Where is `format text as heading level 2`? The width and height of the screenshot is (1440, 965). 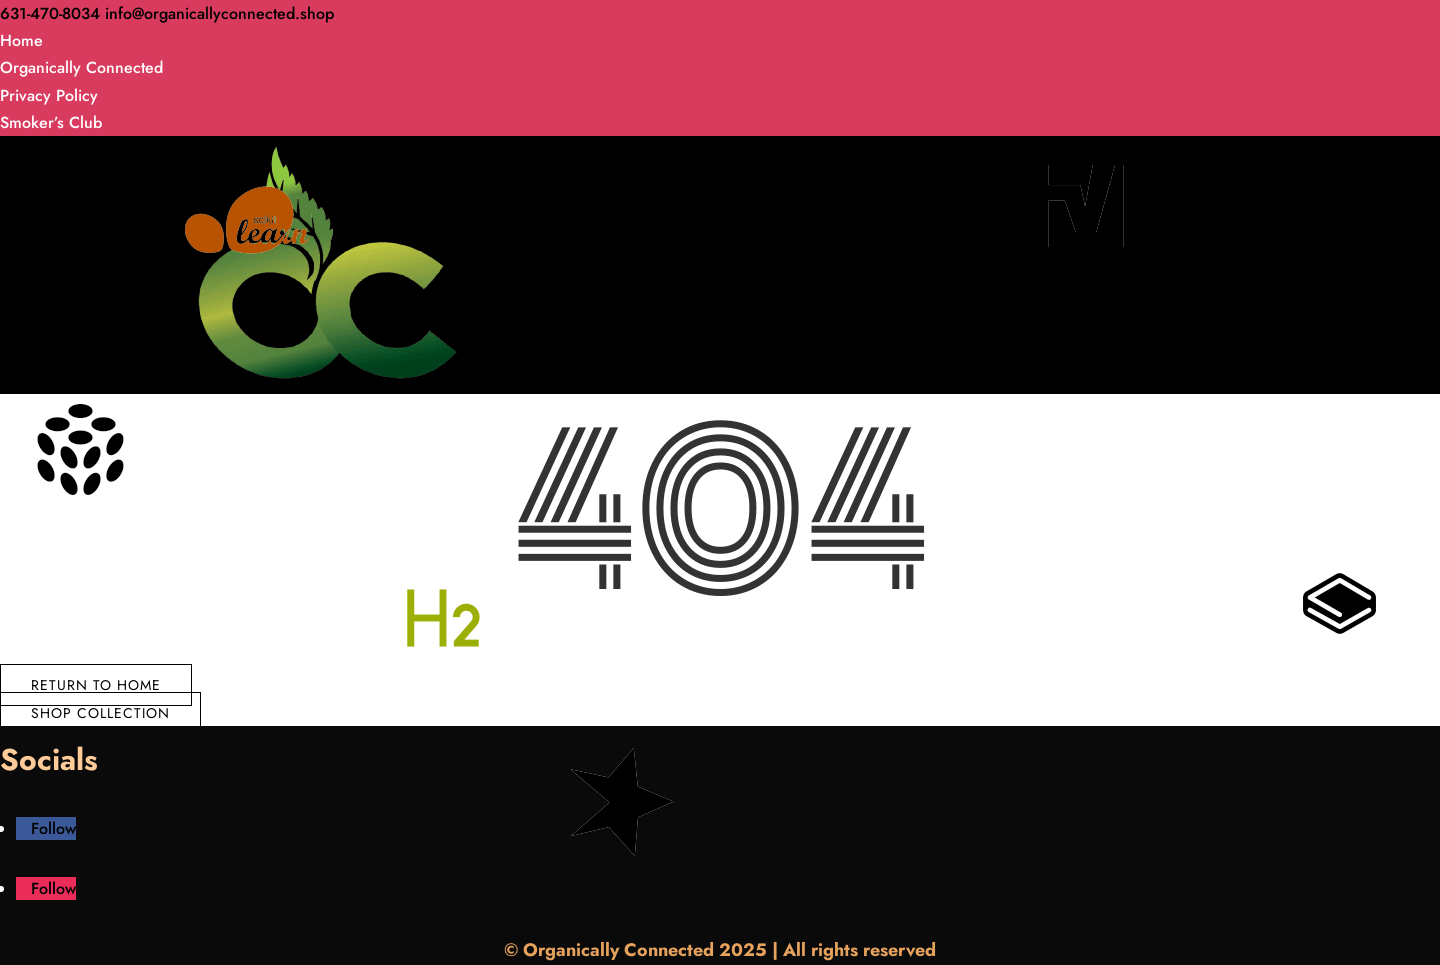 format text as heading level 2 is located at coordinates (443, 618).